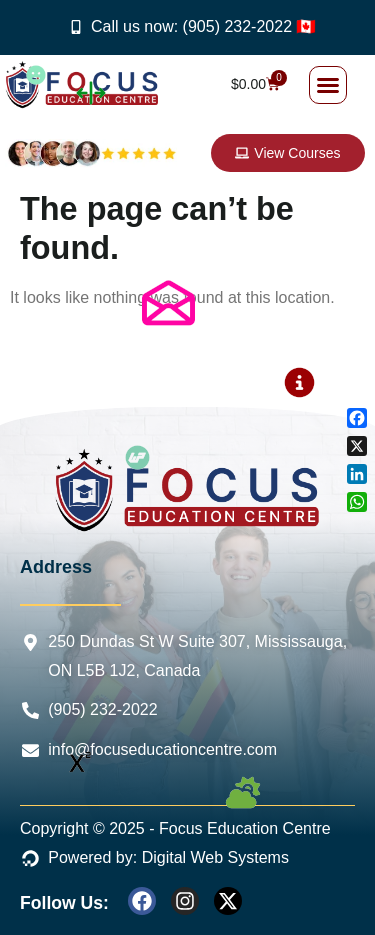 The height and width of the screenshot is (935, 375). I want to click on view more information or details, so click(299, 382).